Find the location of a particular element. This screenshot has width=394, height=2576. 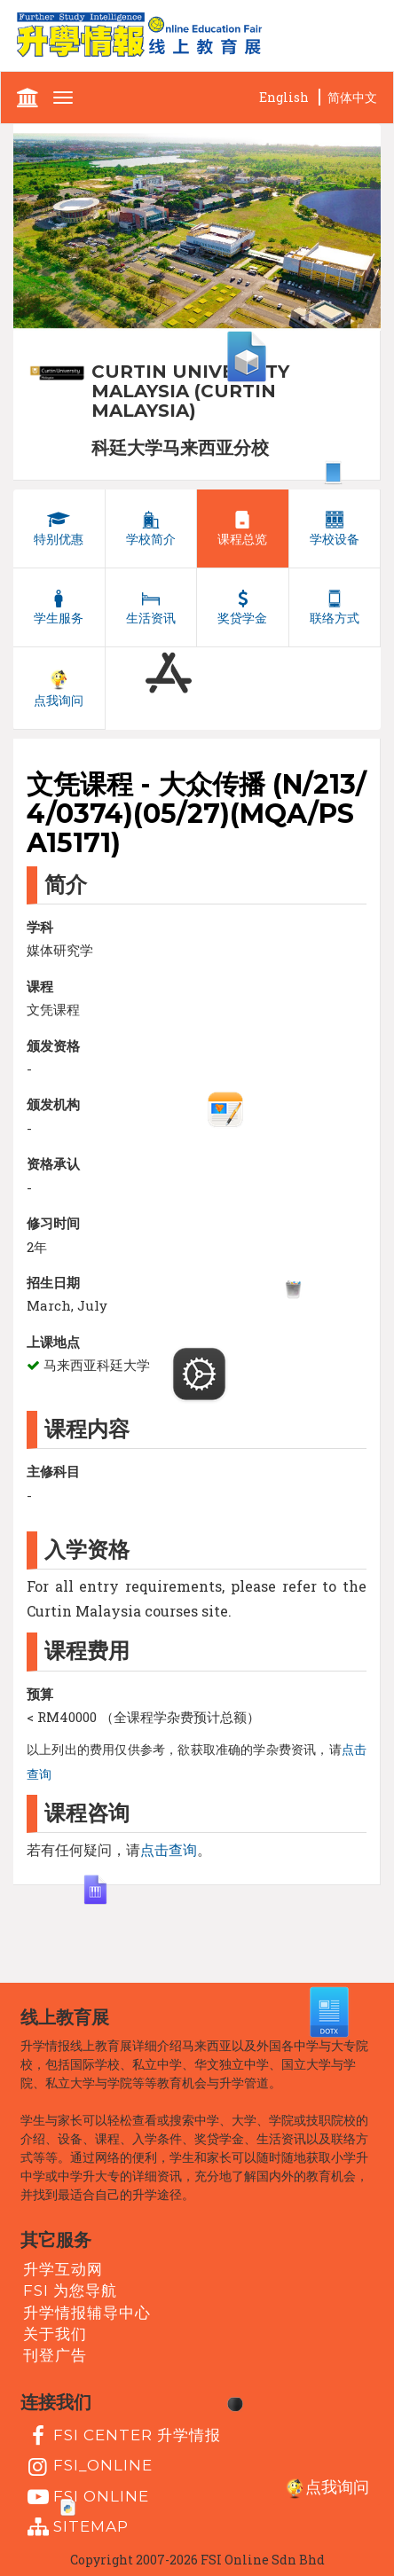

python 3 source code file is located at coordinates (67, 2507).